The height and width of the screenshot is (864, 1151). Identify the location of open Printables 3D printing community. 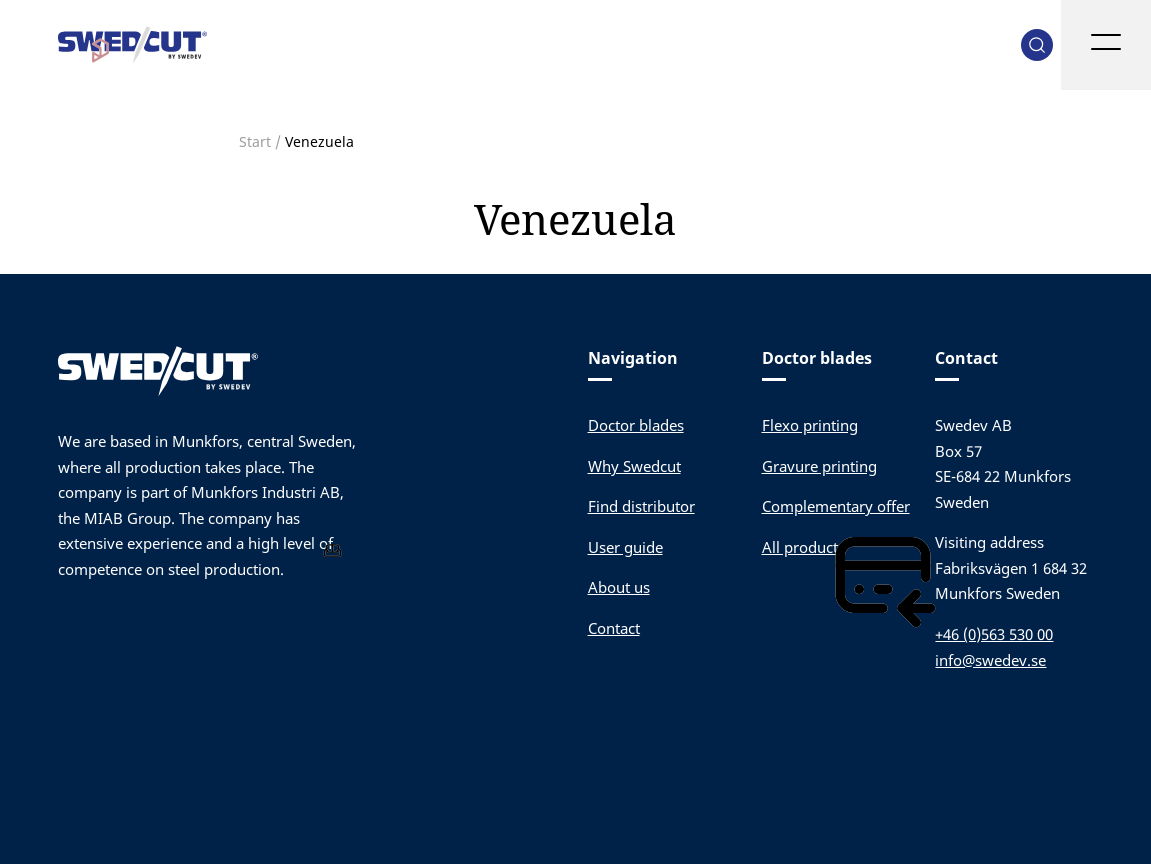
(100, 50).